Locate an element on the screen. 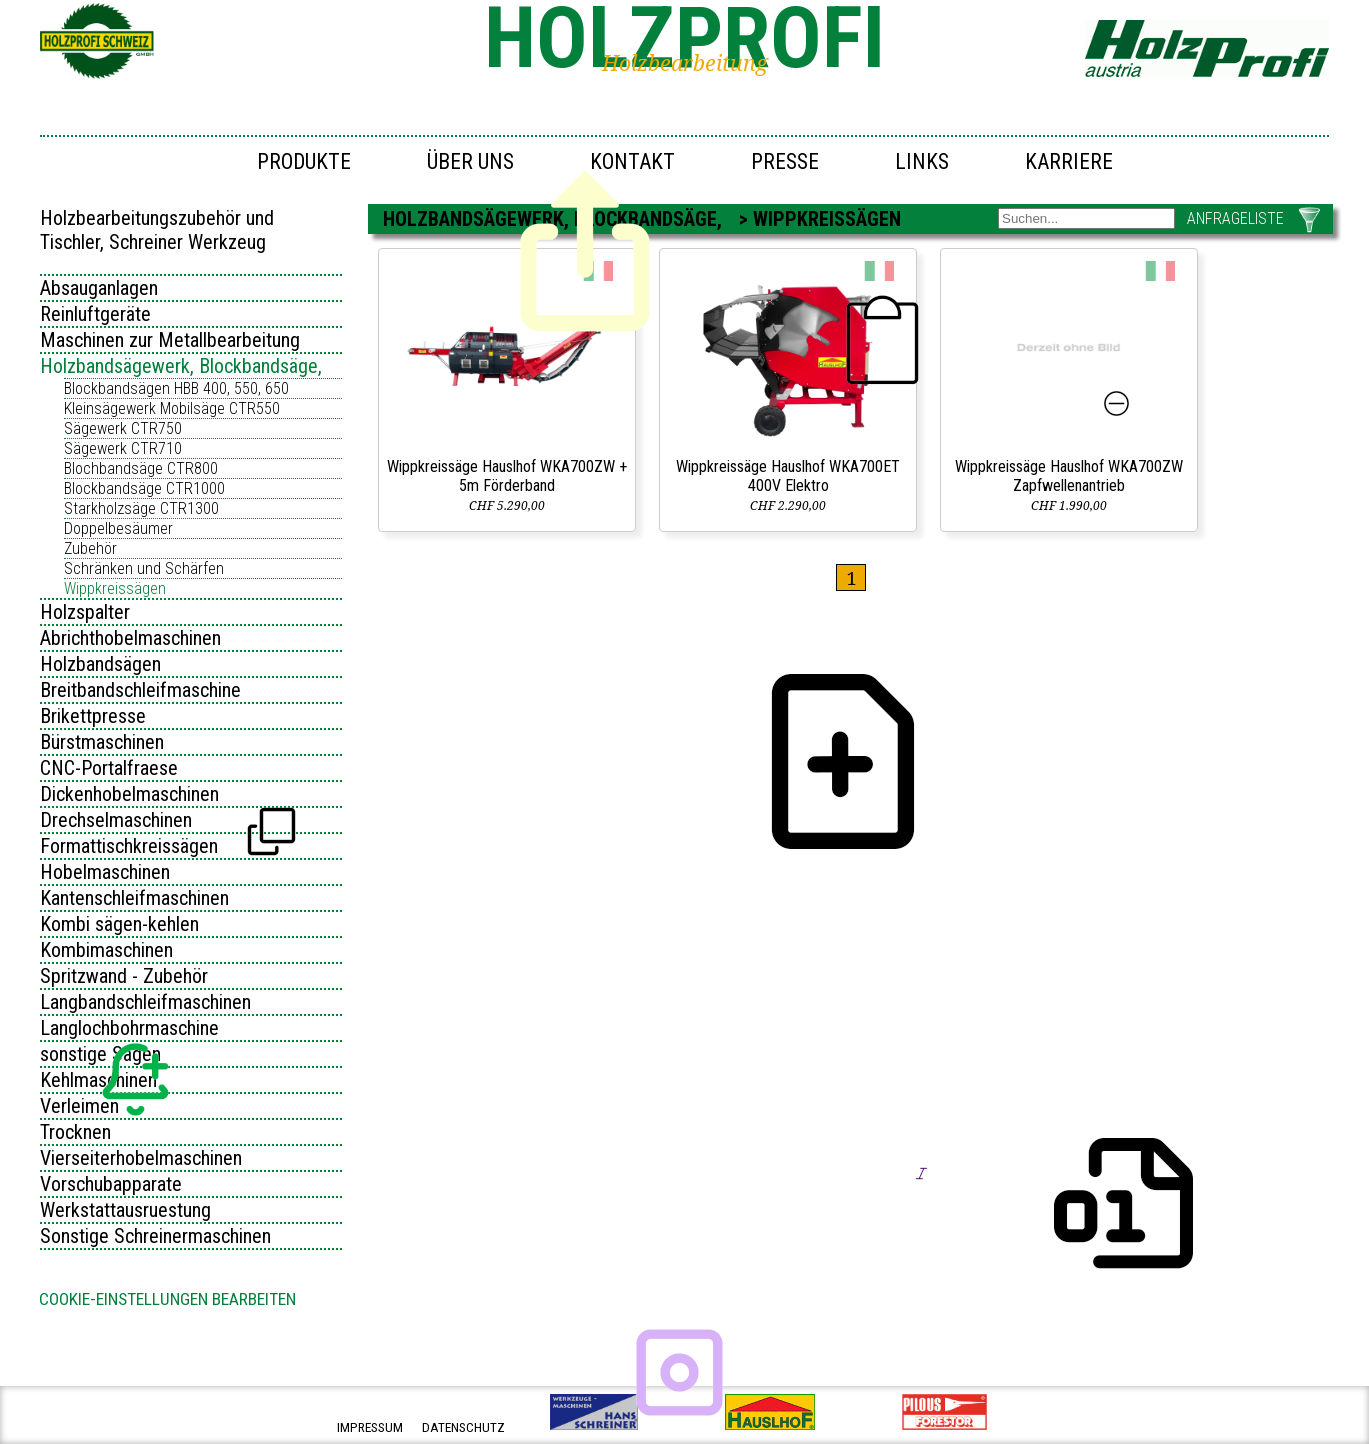 This screenshot has width=1369, height=1444. add a new file is located at coordinates (837, 761).